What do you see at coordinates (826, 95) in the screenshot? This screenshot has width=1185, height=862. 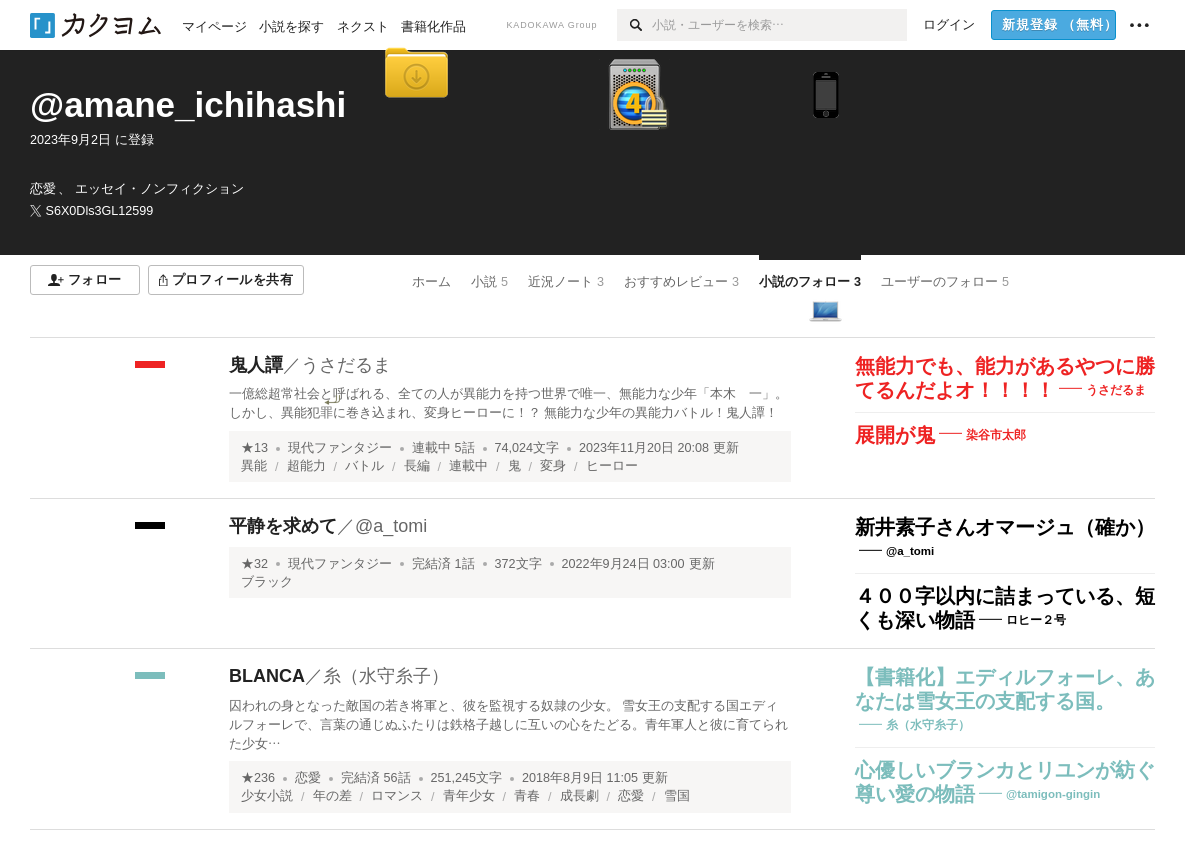 I see `view connected iPhone device` at bounding box center [826, 95].